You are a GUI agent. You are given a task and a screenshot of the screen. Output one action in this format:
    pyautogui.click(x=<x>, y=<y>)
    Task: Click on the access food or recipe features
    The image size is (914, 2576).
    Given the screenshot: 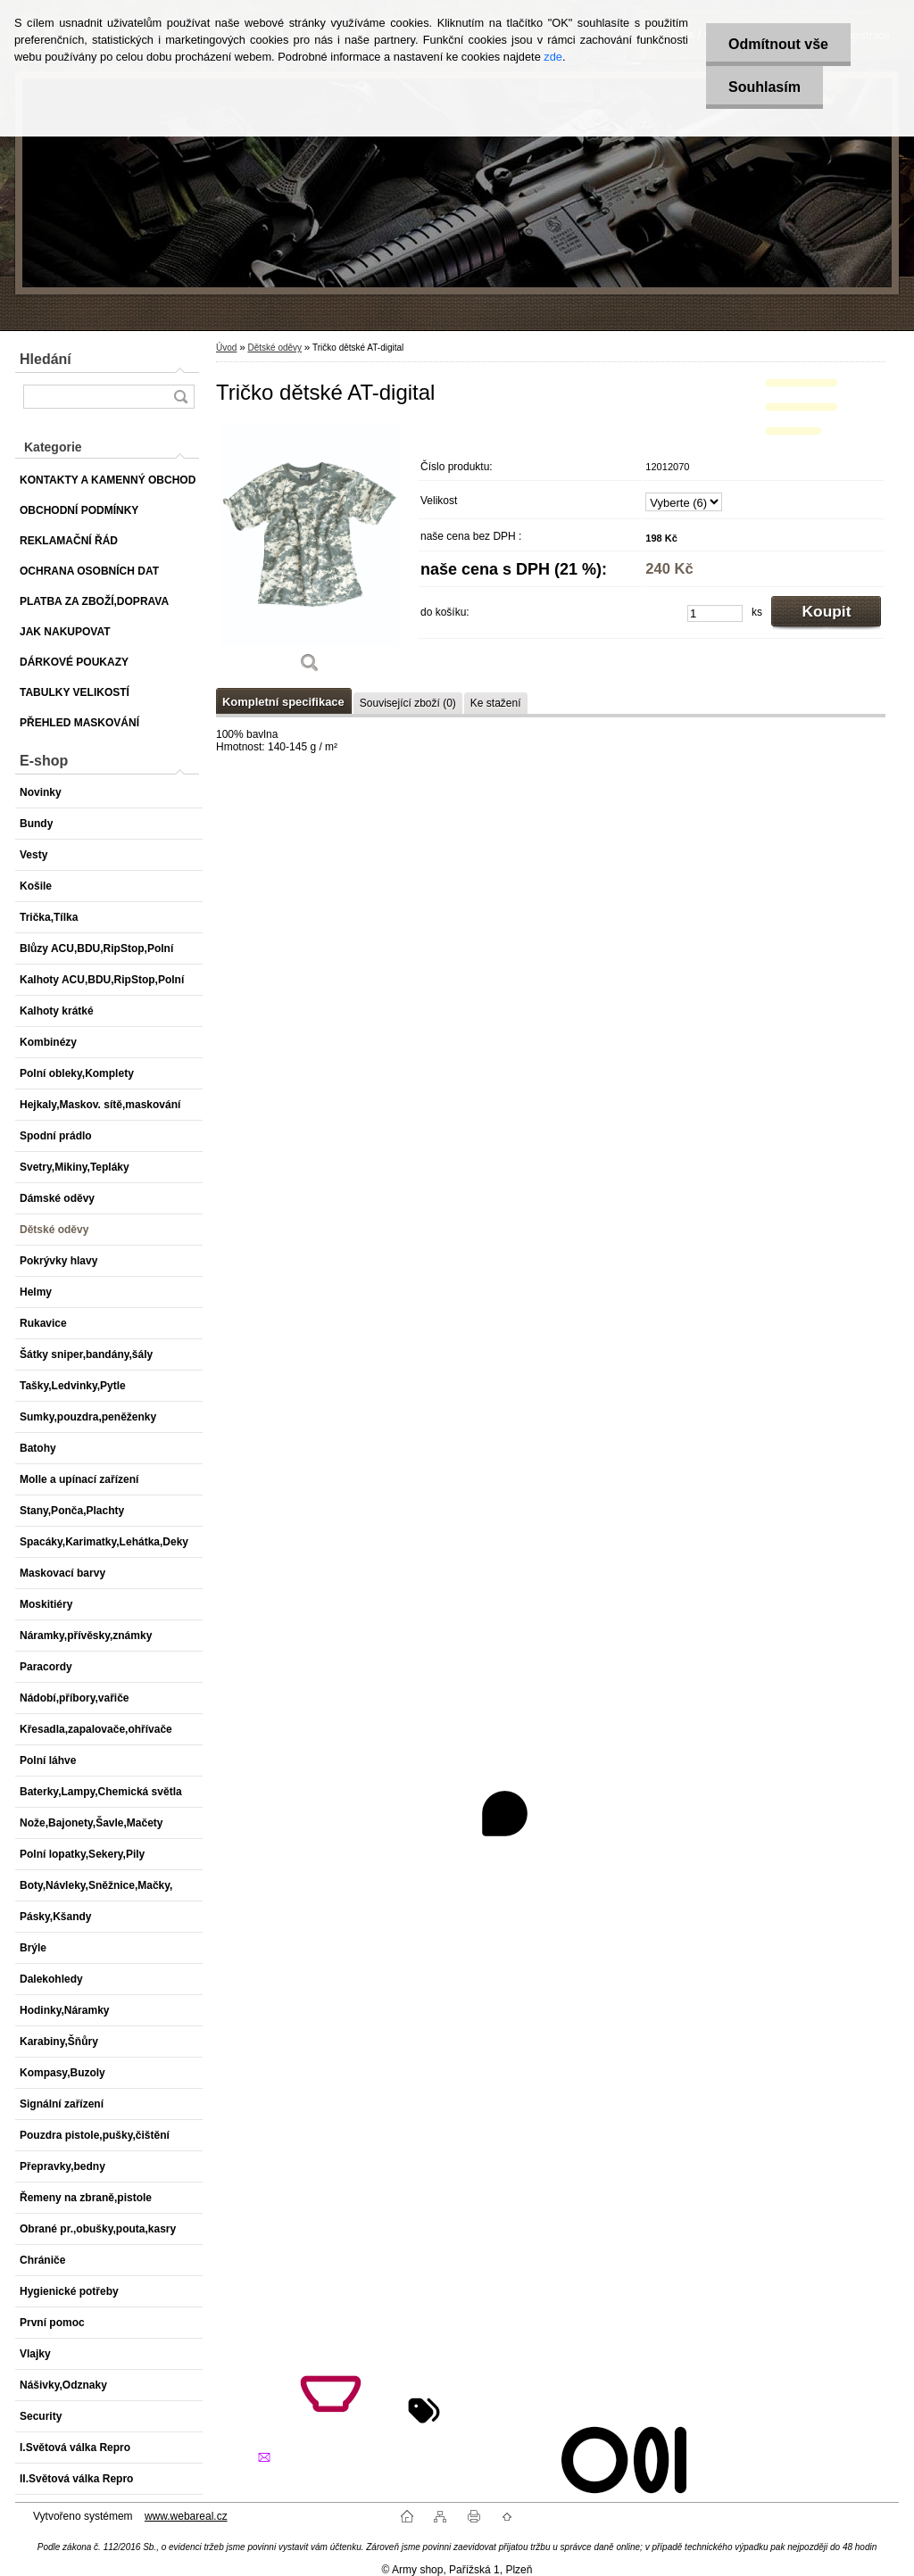 What is the action you would take?
    pyautogui.click(x=330, y=2390)
    